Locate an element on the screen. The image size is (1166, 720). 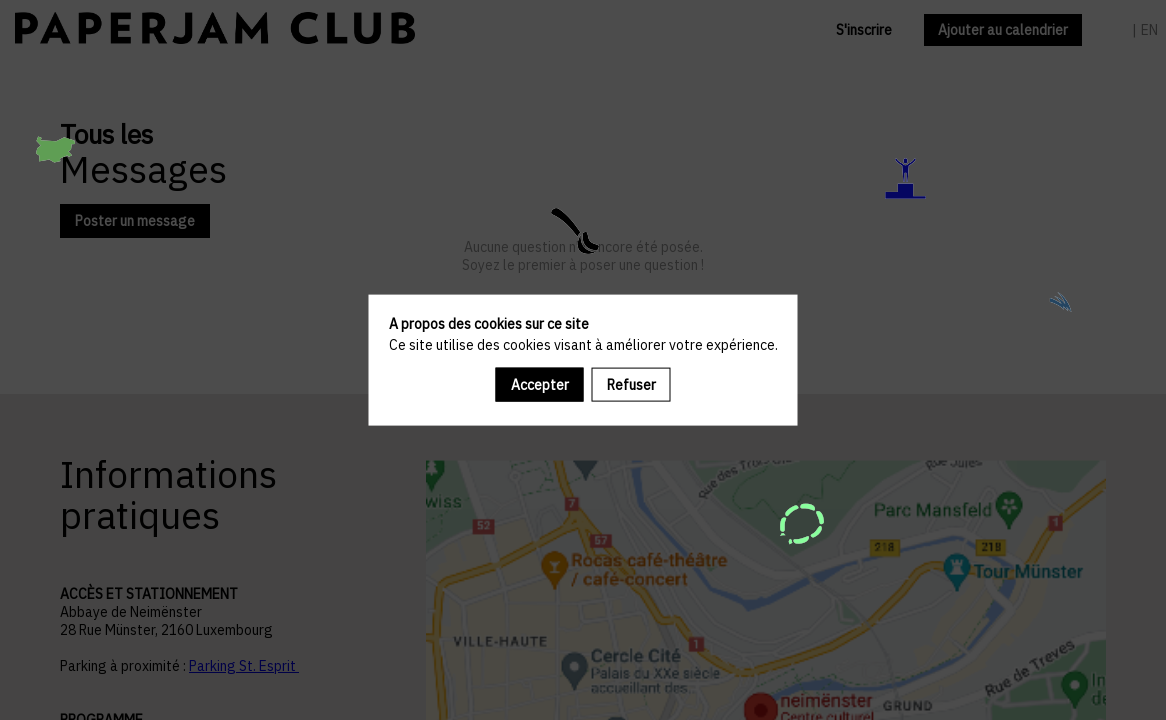
indicates wind or air movement effect is located at coordinates (1060, 302).